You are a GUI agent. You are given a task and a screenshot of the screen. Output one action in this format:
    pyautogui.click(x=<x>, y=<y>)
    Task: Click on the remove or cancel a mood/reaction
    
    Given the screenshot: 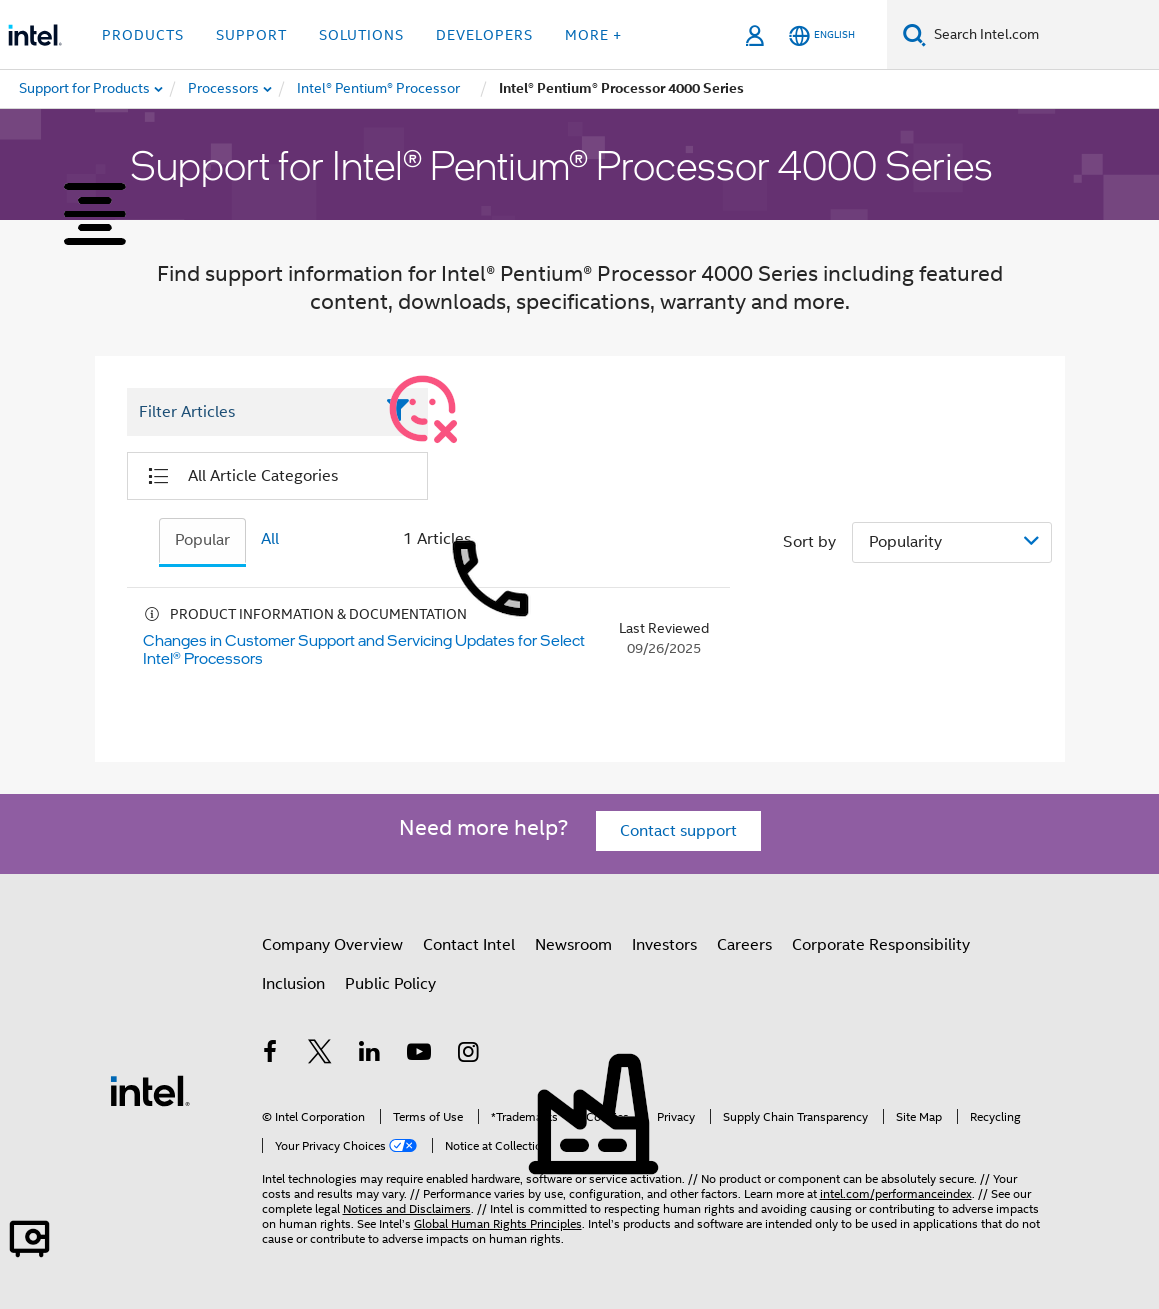 What is the action you would take?
    pyautogui.click(x=422, y=408)
    